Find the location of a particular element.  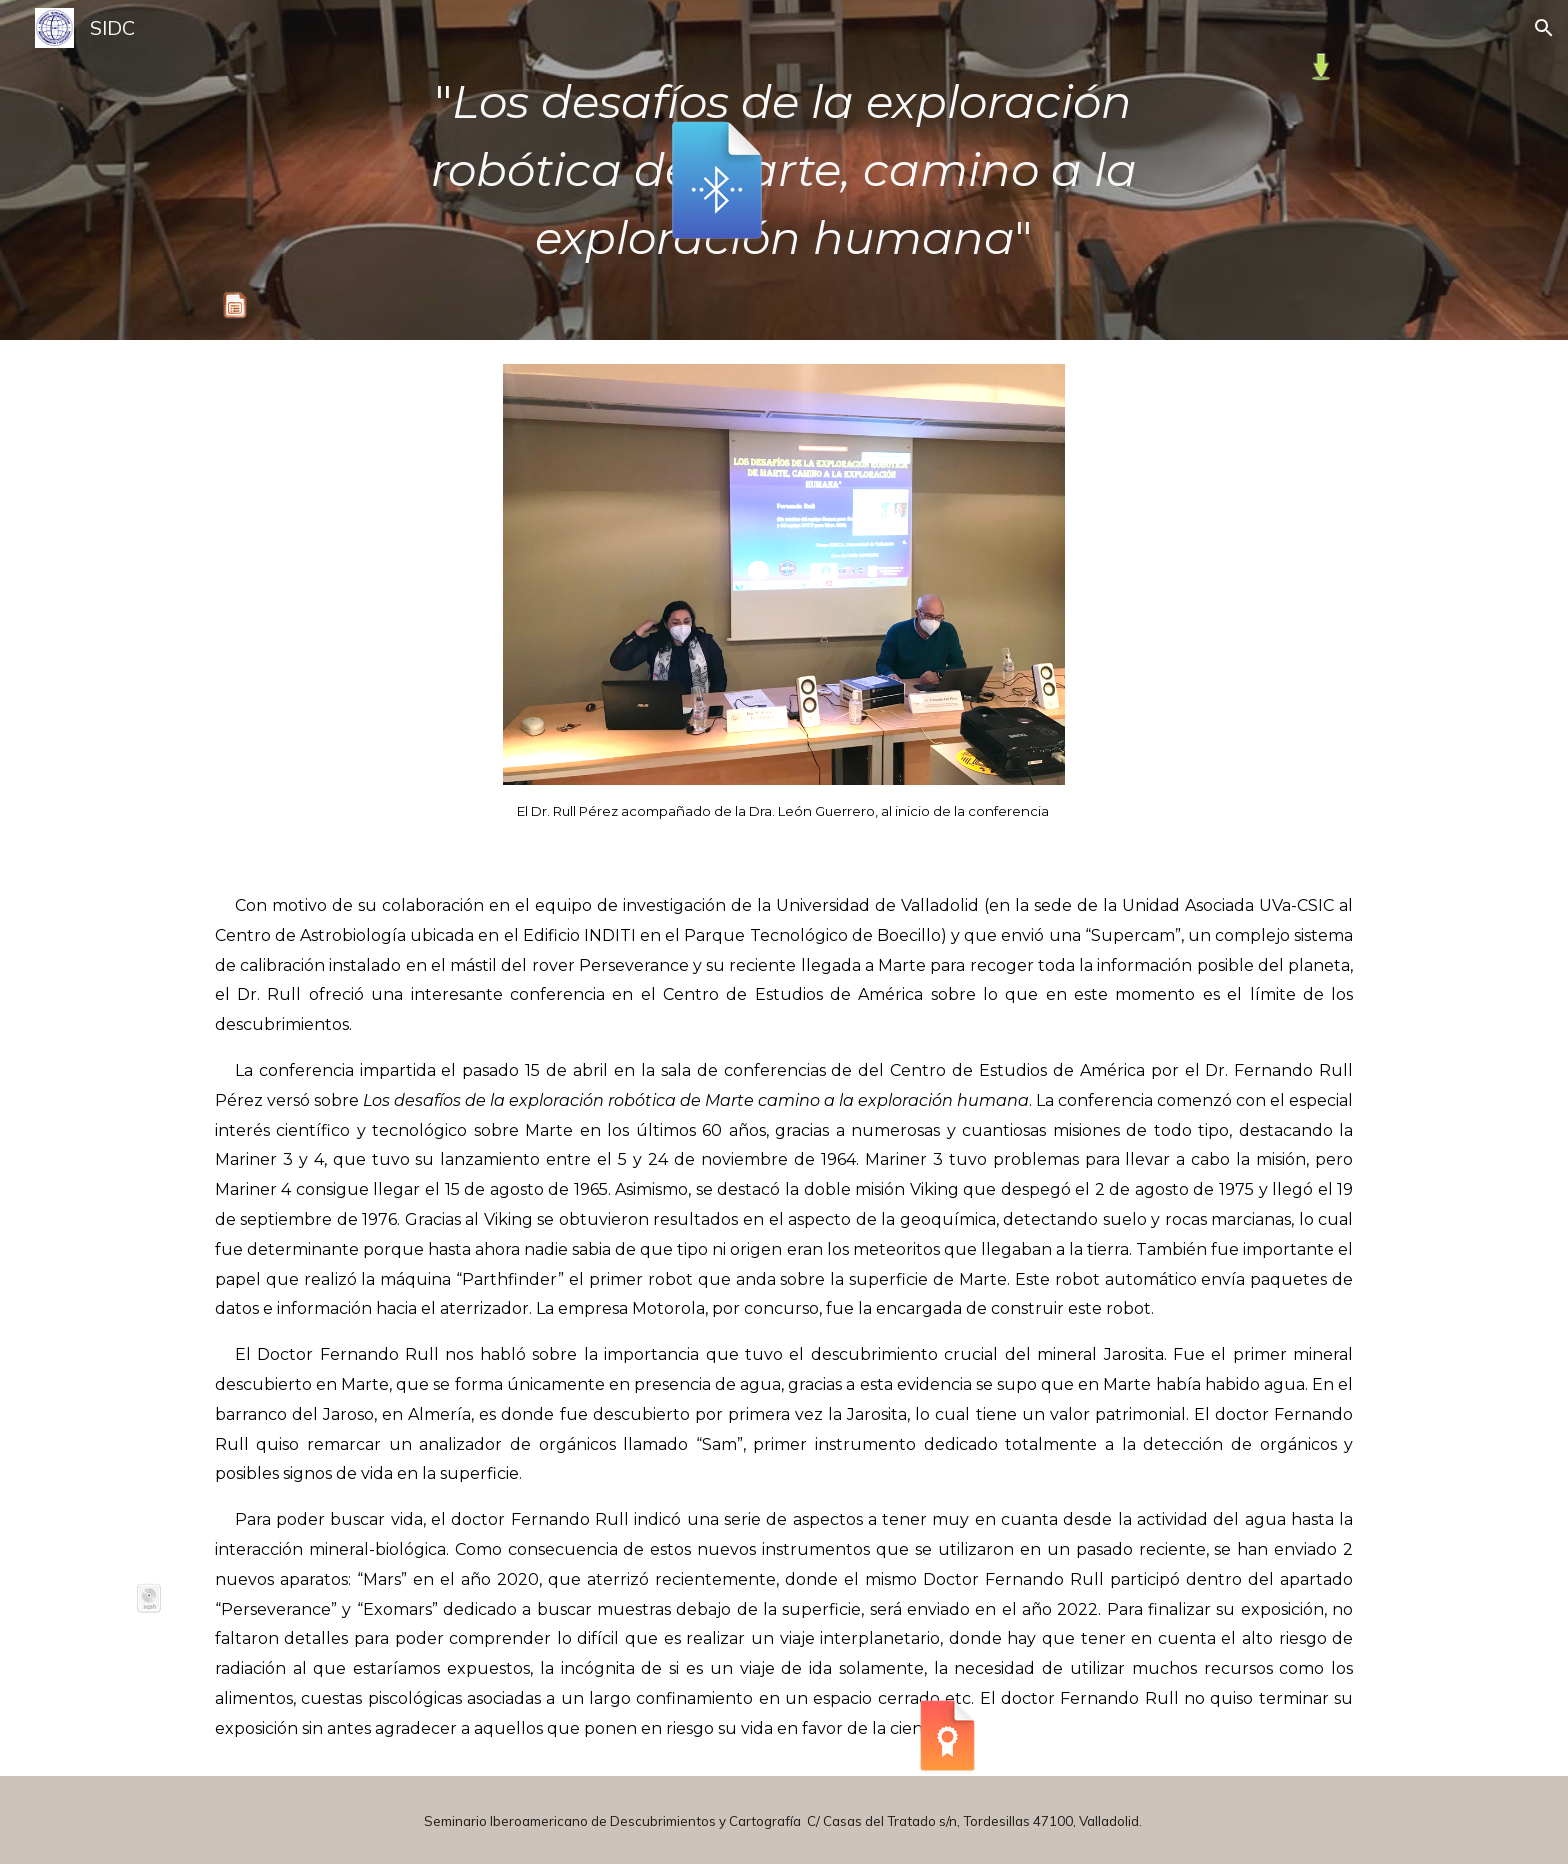

open a presentation template file is located at coordinates (235, 305).